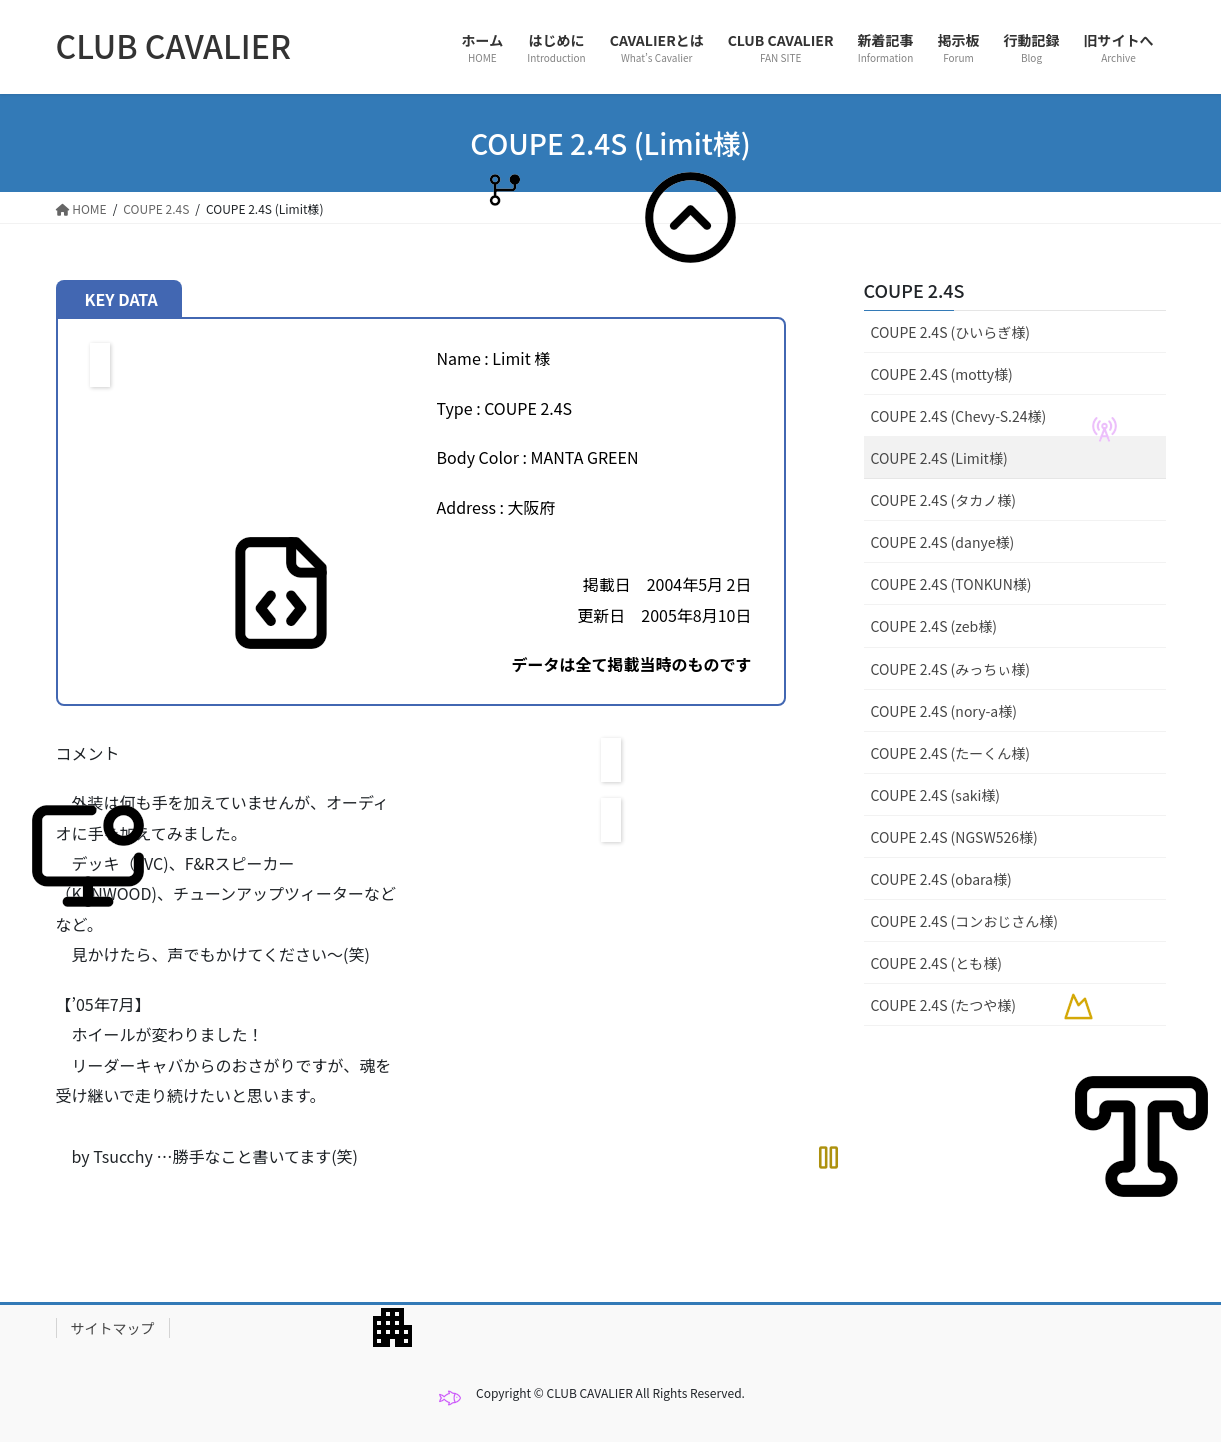 The image size is (1221, 1442). Describe the element at coordinates (1078, 1006) in the screenshot. I see `view outdoor or nature-related content` at that location.